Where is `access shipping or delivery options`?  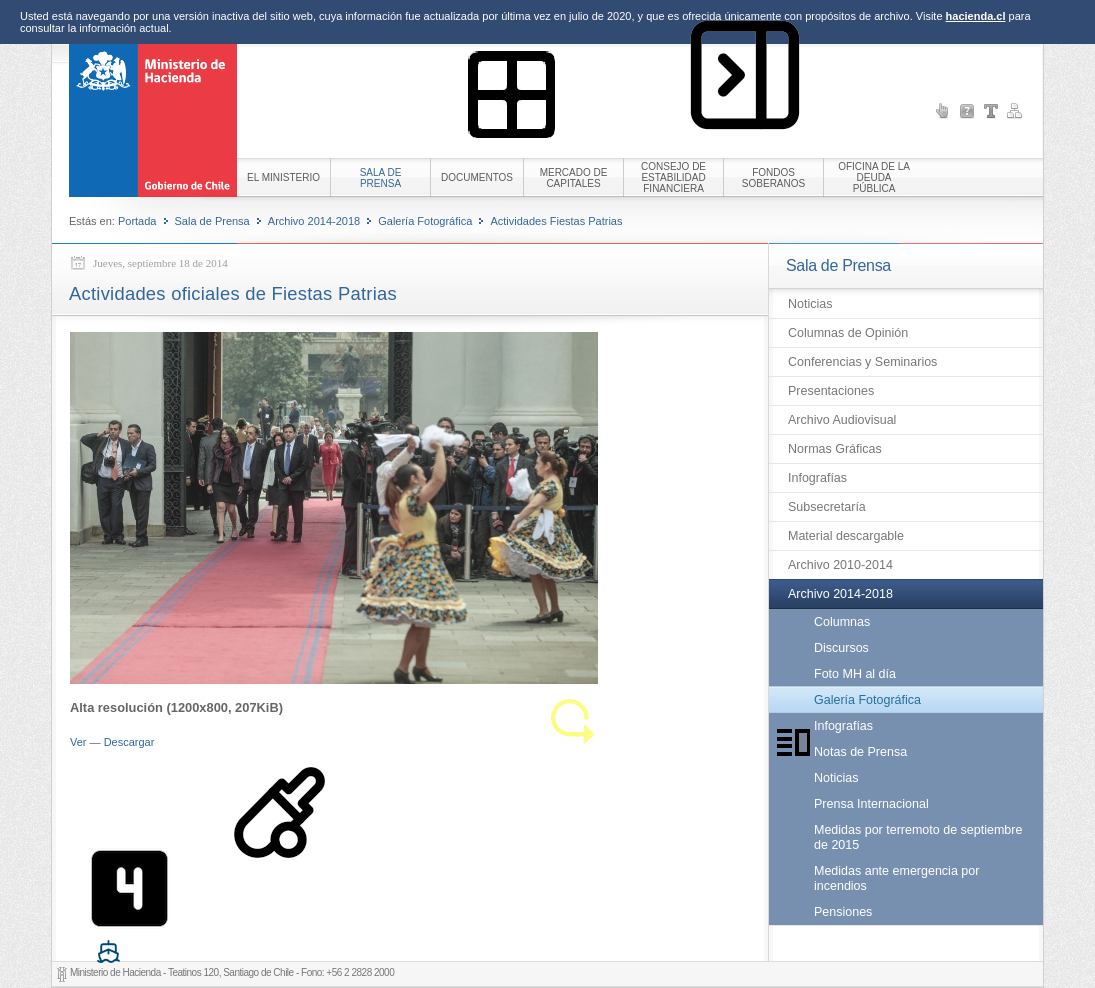
access shipping or delivery options is located at coordinates (108, 951).